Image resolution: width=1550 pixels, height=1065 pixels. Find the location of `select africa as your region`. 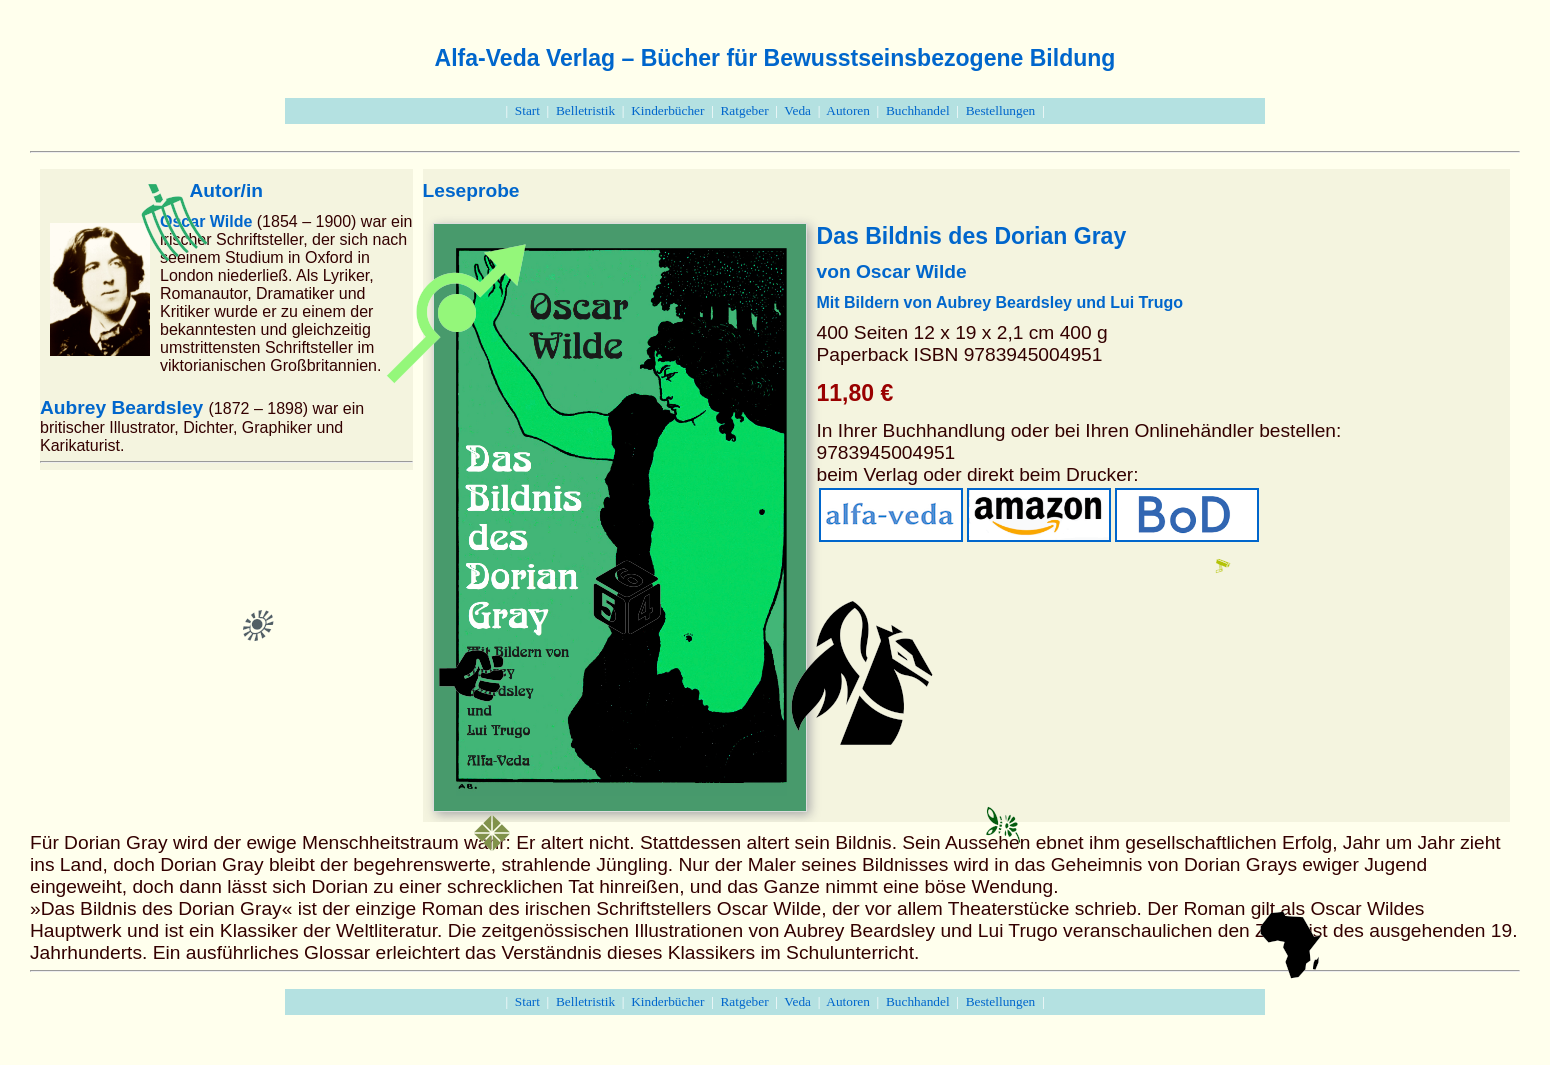

select africa as your region is located at coordinates (1291, 945).